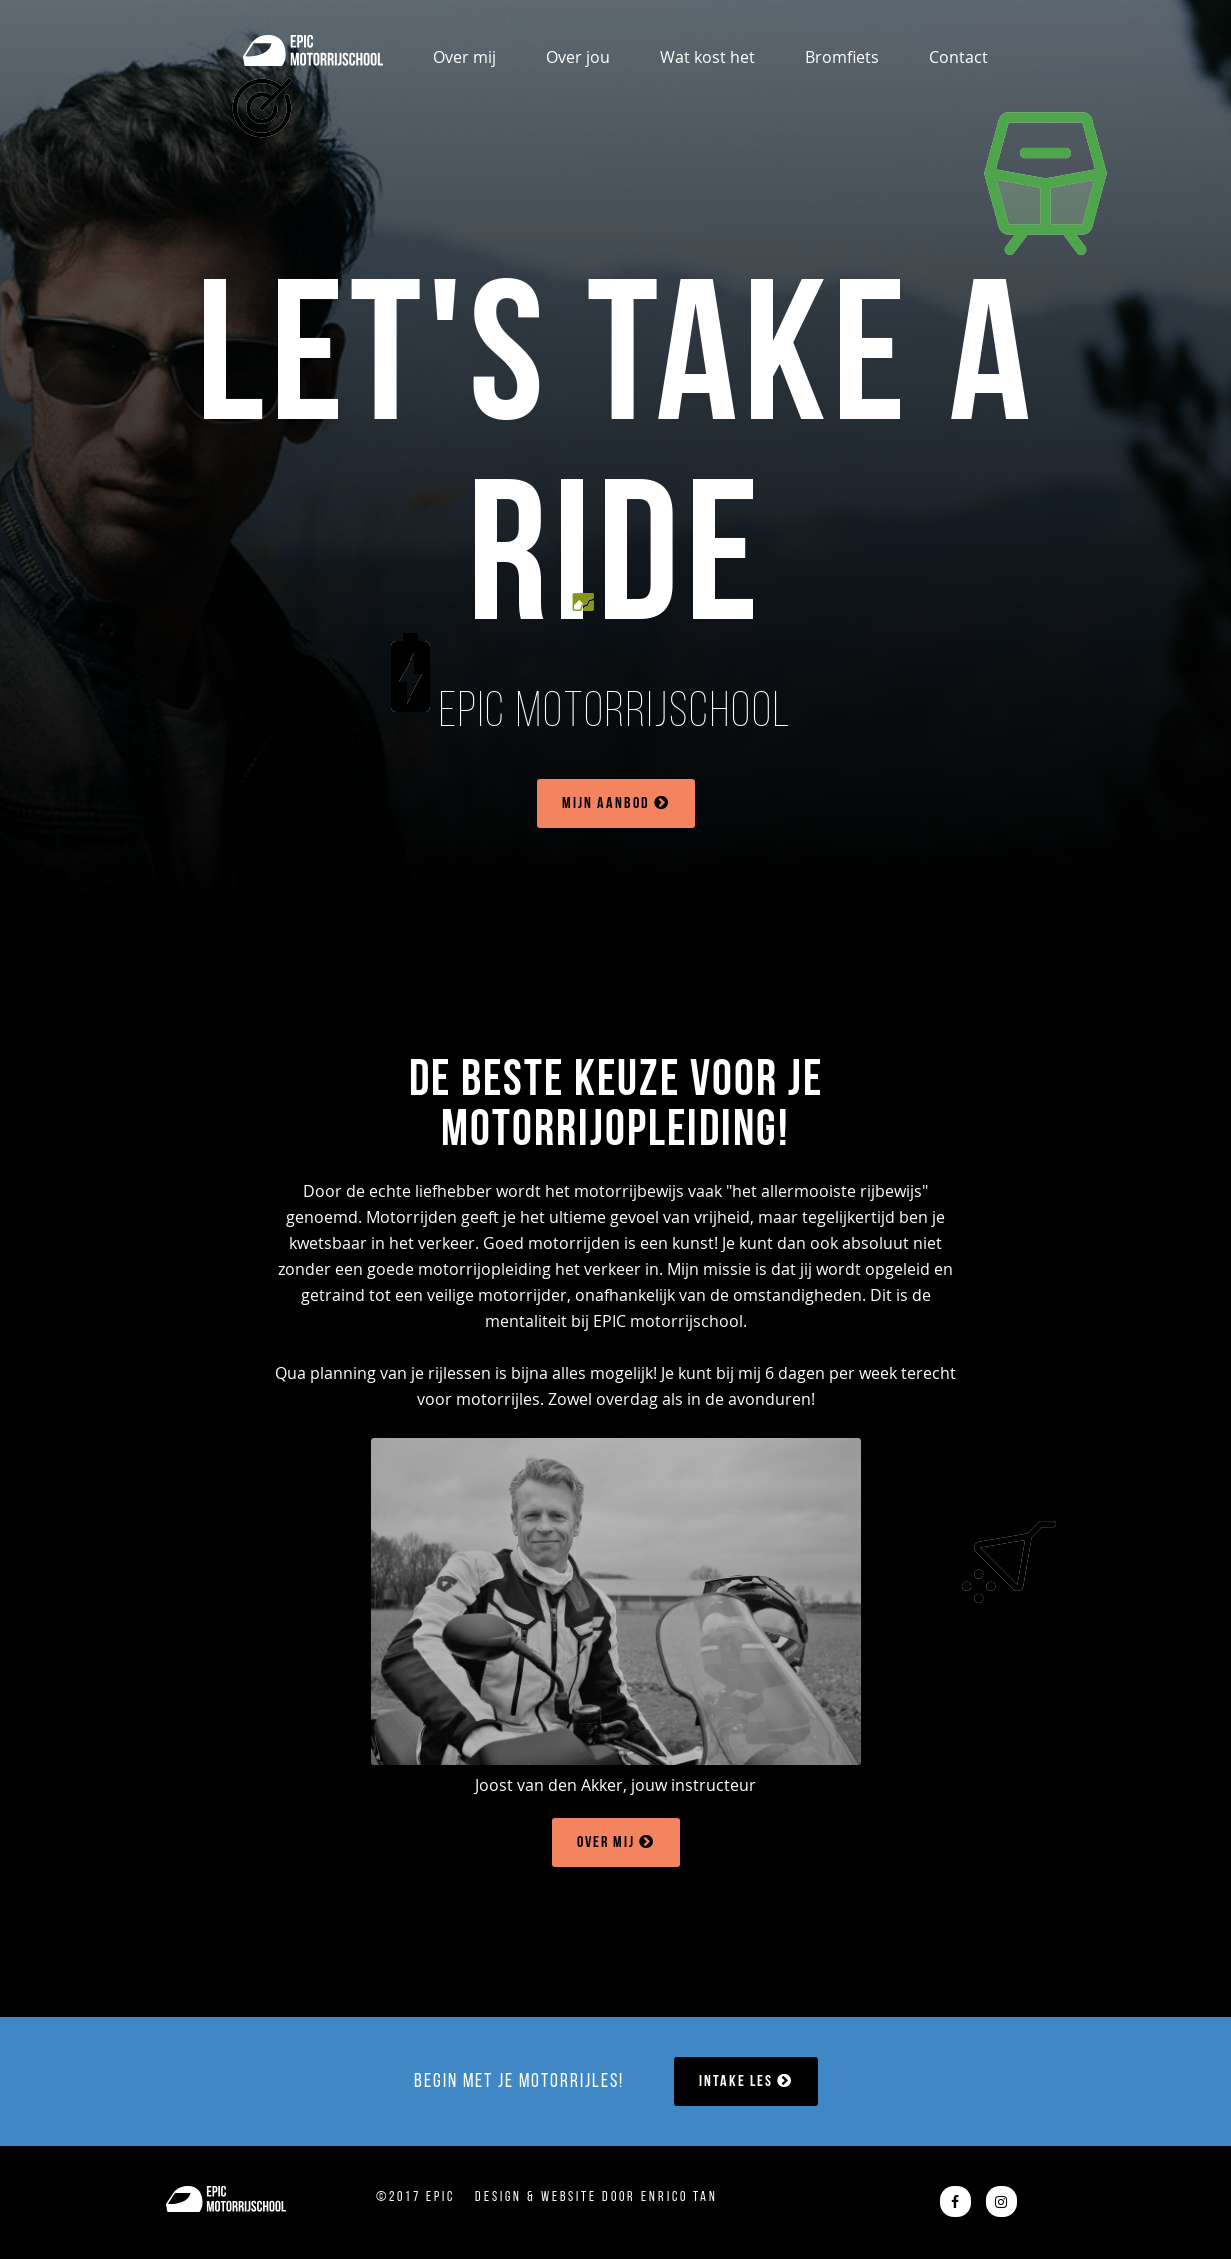  Describe the element at coordinates (1007, 1557) in the screenshot. I see `access bathroom or shower facilities` at that location.